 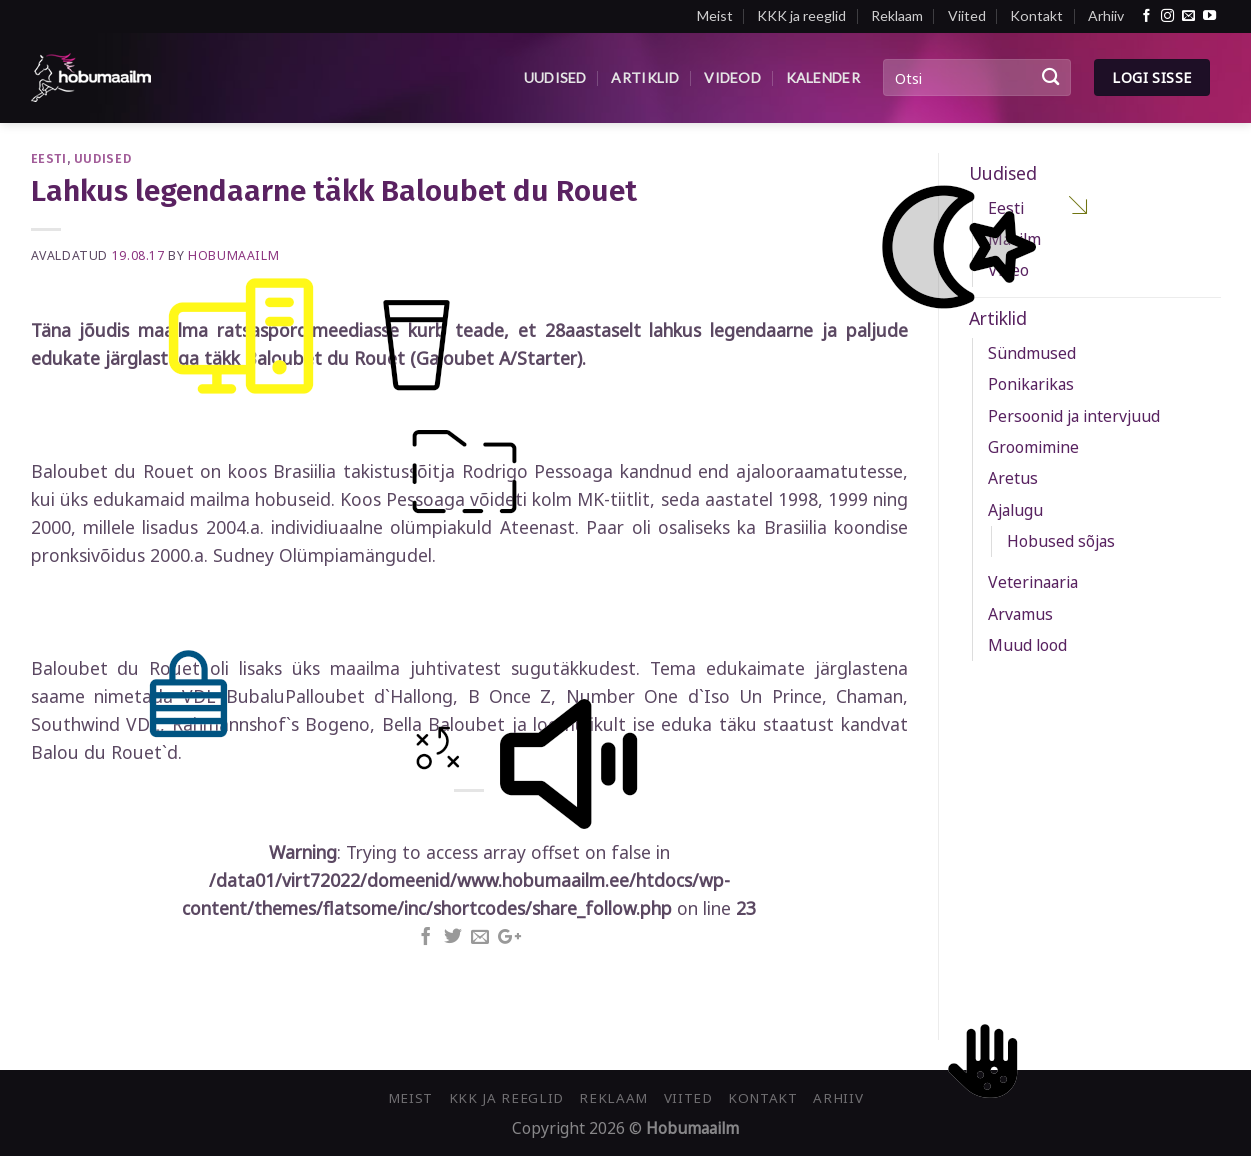 I want to click on view nearby bars or pubs, so click(x=416, y=343).